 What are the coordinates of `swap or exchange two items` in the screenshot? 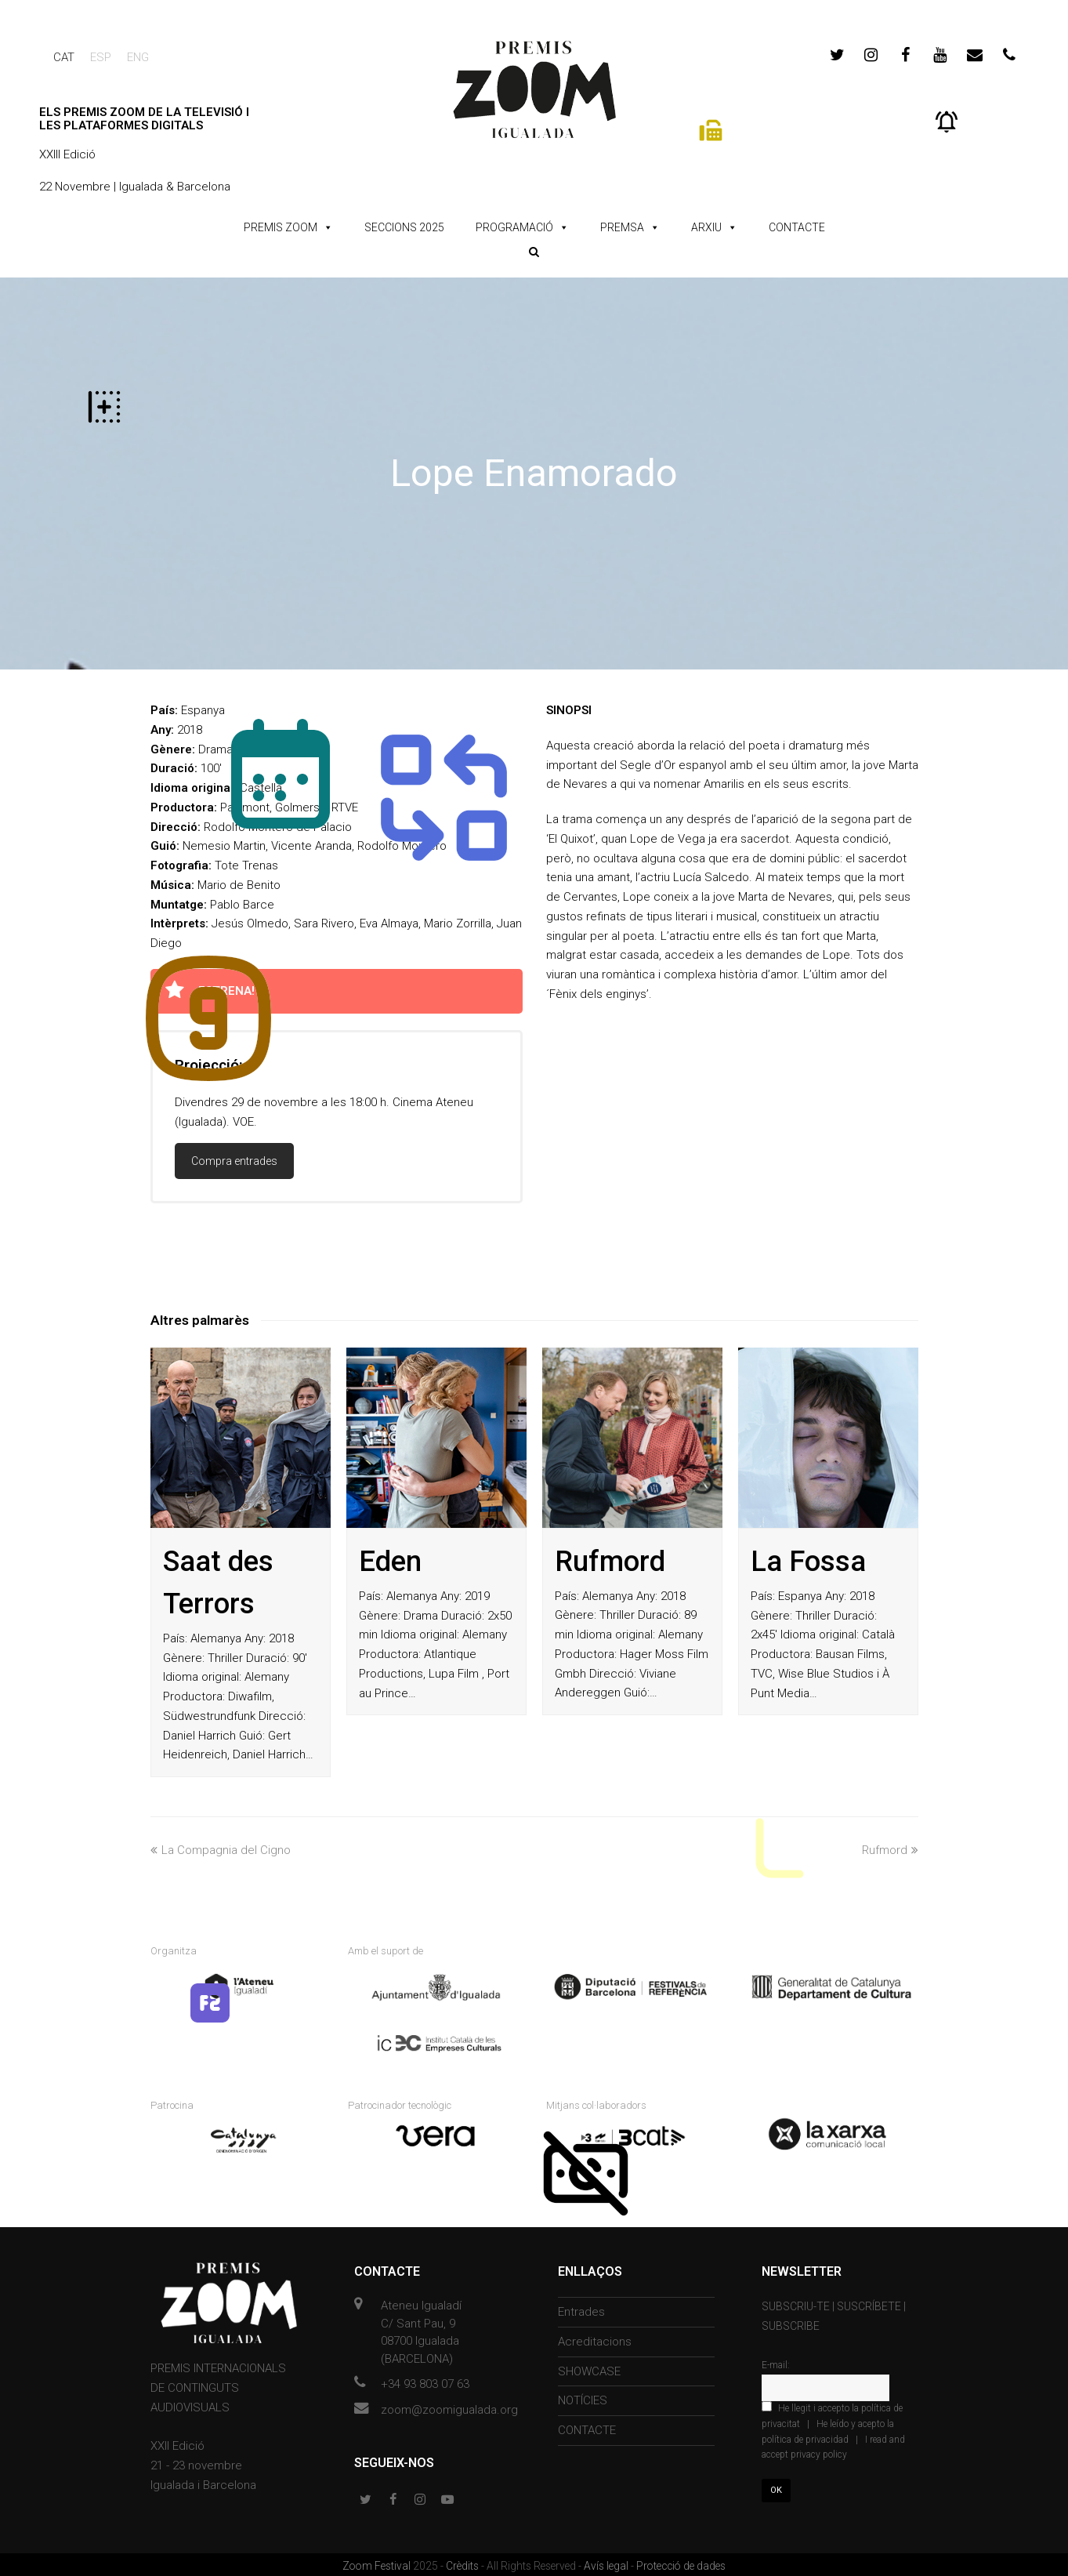 It's located at (443, 797).